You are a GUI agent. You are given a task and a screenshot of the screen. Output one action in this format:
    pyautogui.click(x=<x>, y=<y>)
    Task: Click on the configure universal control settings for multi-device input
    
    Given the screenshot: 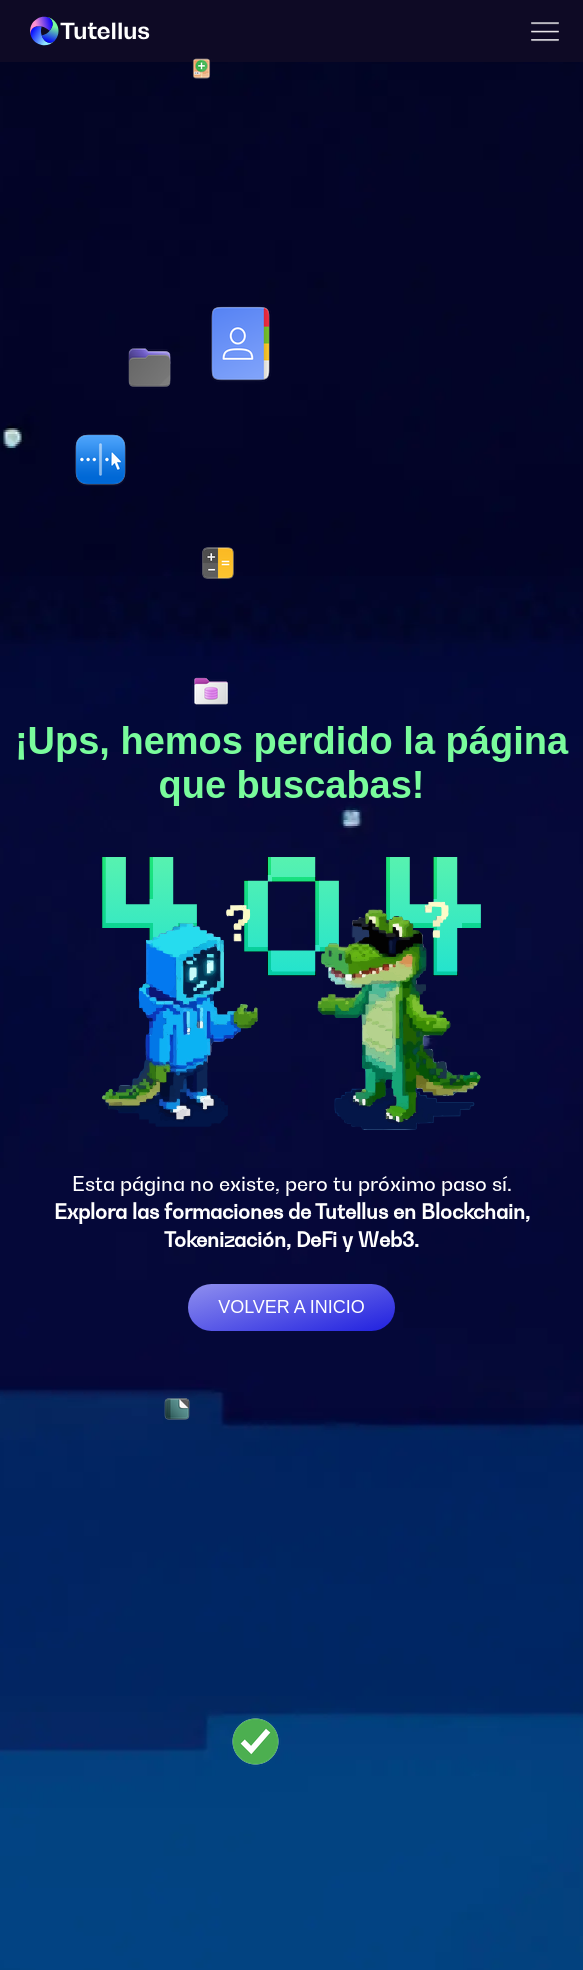 What is the action you would take?
    pyautogui.click(x=100, y=459)
    